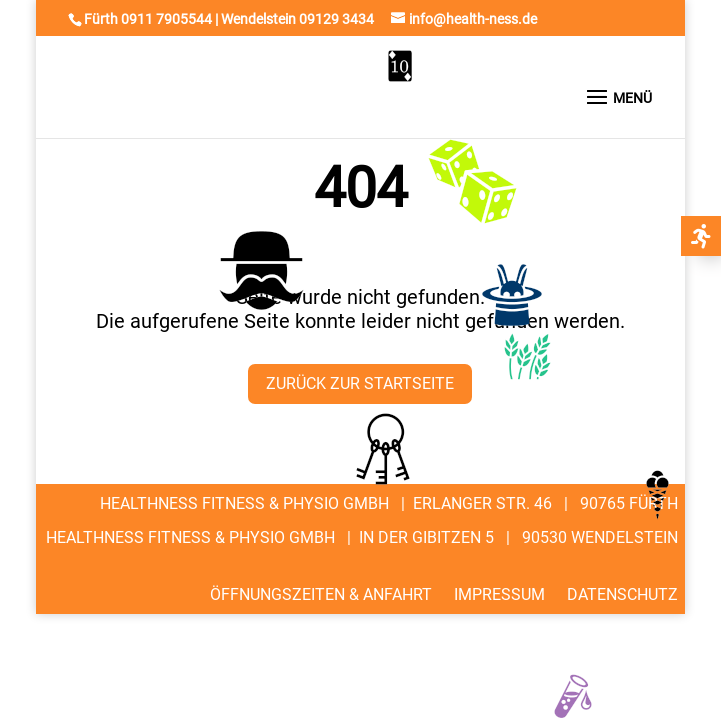  Describe the element at coordinates (657, 495) in the screenshot. I see `dessert or sweet treats category` at that location.